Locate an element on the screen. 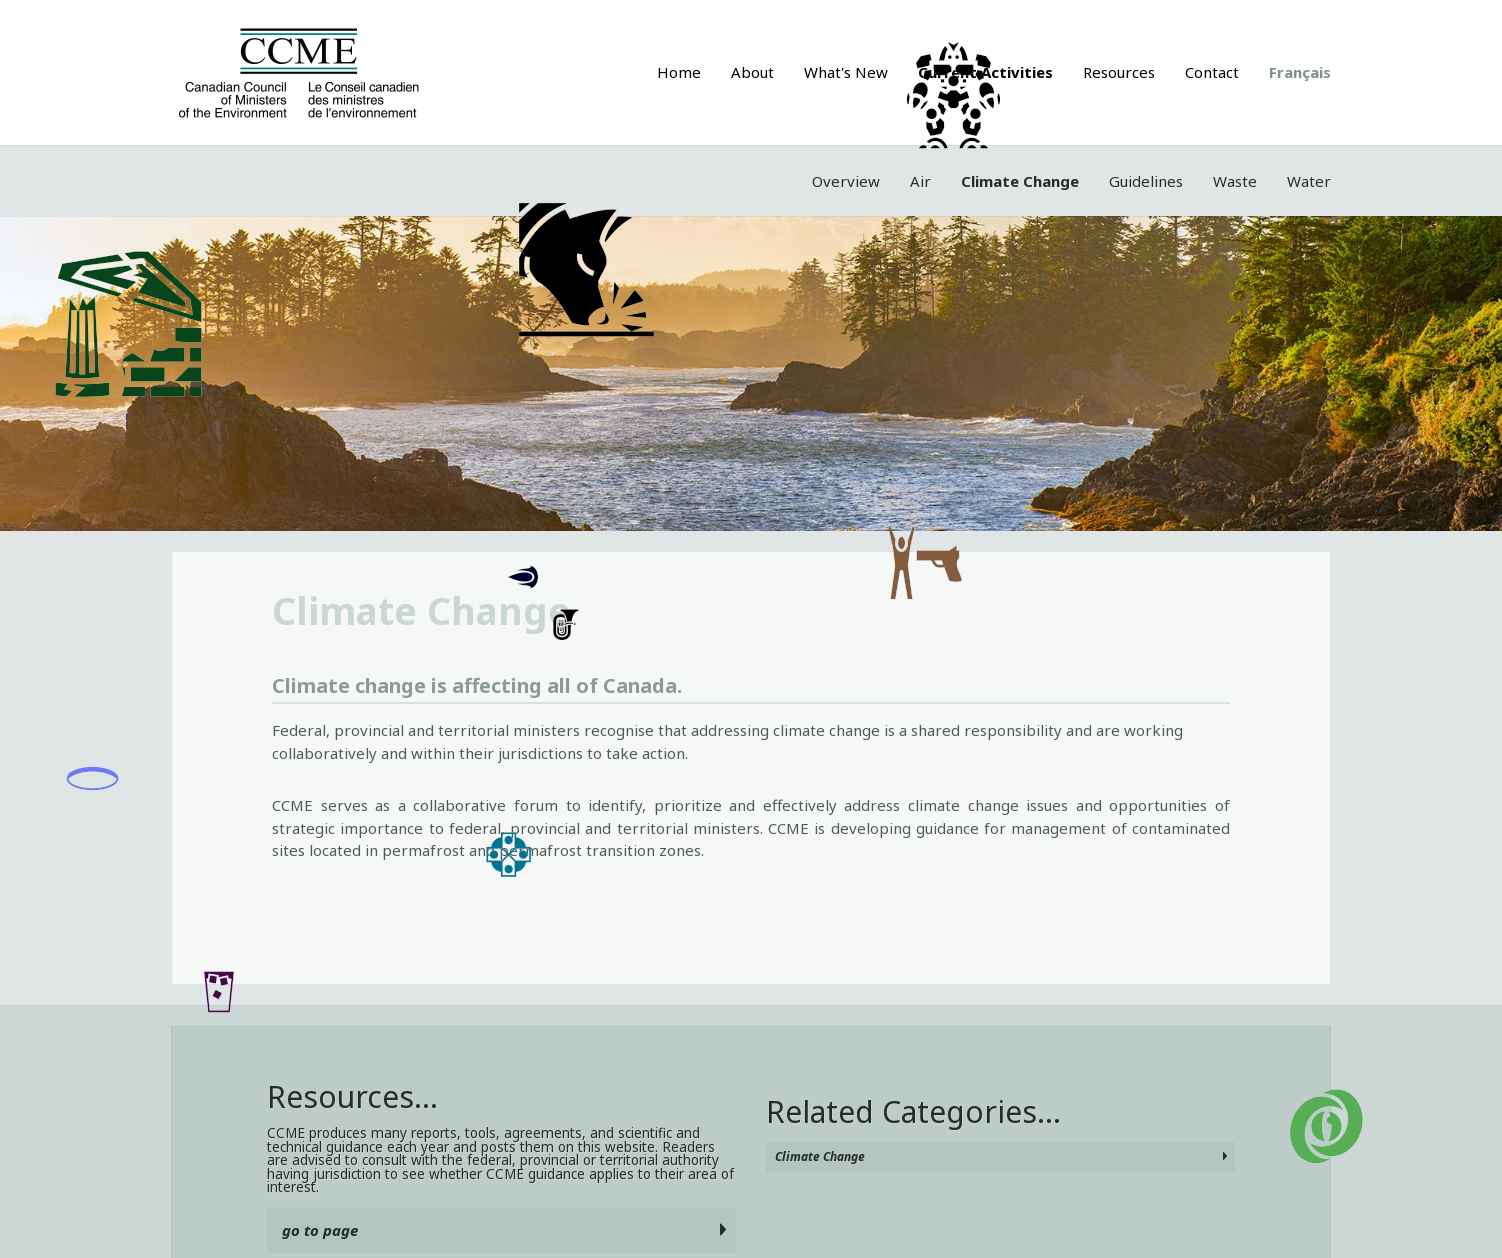 The image size is (1502, 1258). indicates a pit or trap hazard in gameplay is located at coordinates (92, 778).